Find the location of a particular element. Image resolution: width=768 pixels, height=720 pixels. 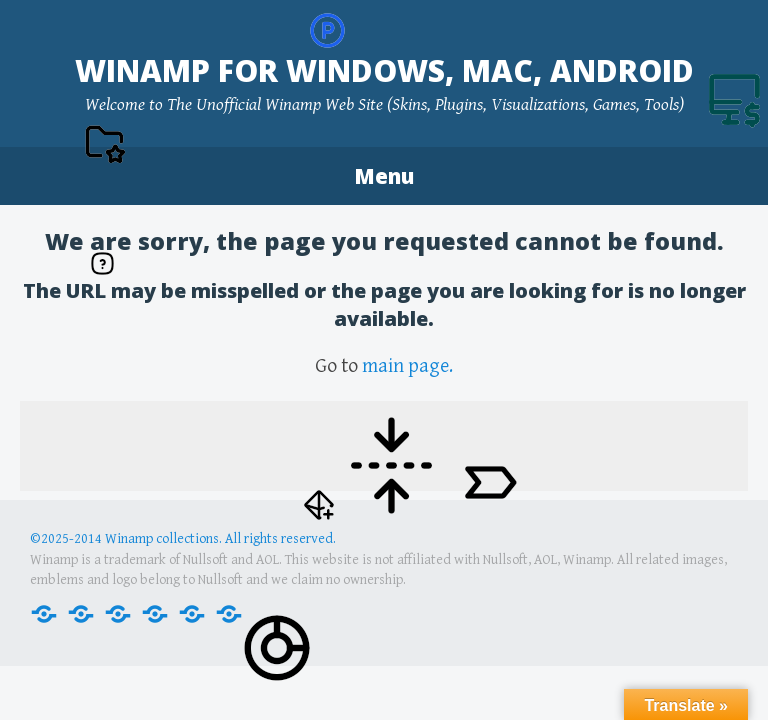

view billing or payment on desktop is located at coordinates (734, 99).